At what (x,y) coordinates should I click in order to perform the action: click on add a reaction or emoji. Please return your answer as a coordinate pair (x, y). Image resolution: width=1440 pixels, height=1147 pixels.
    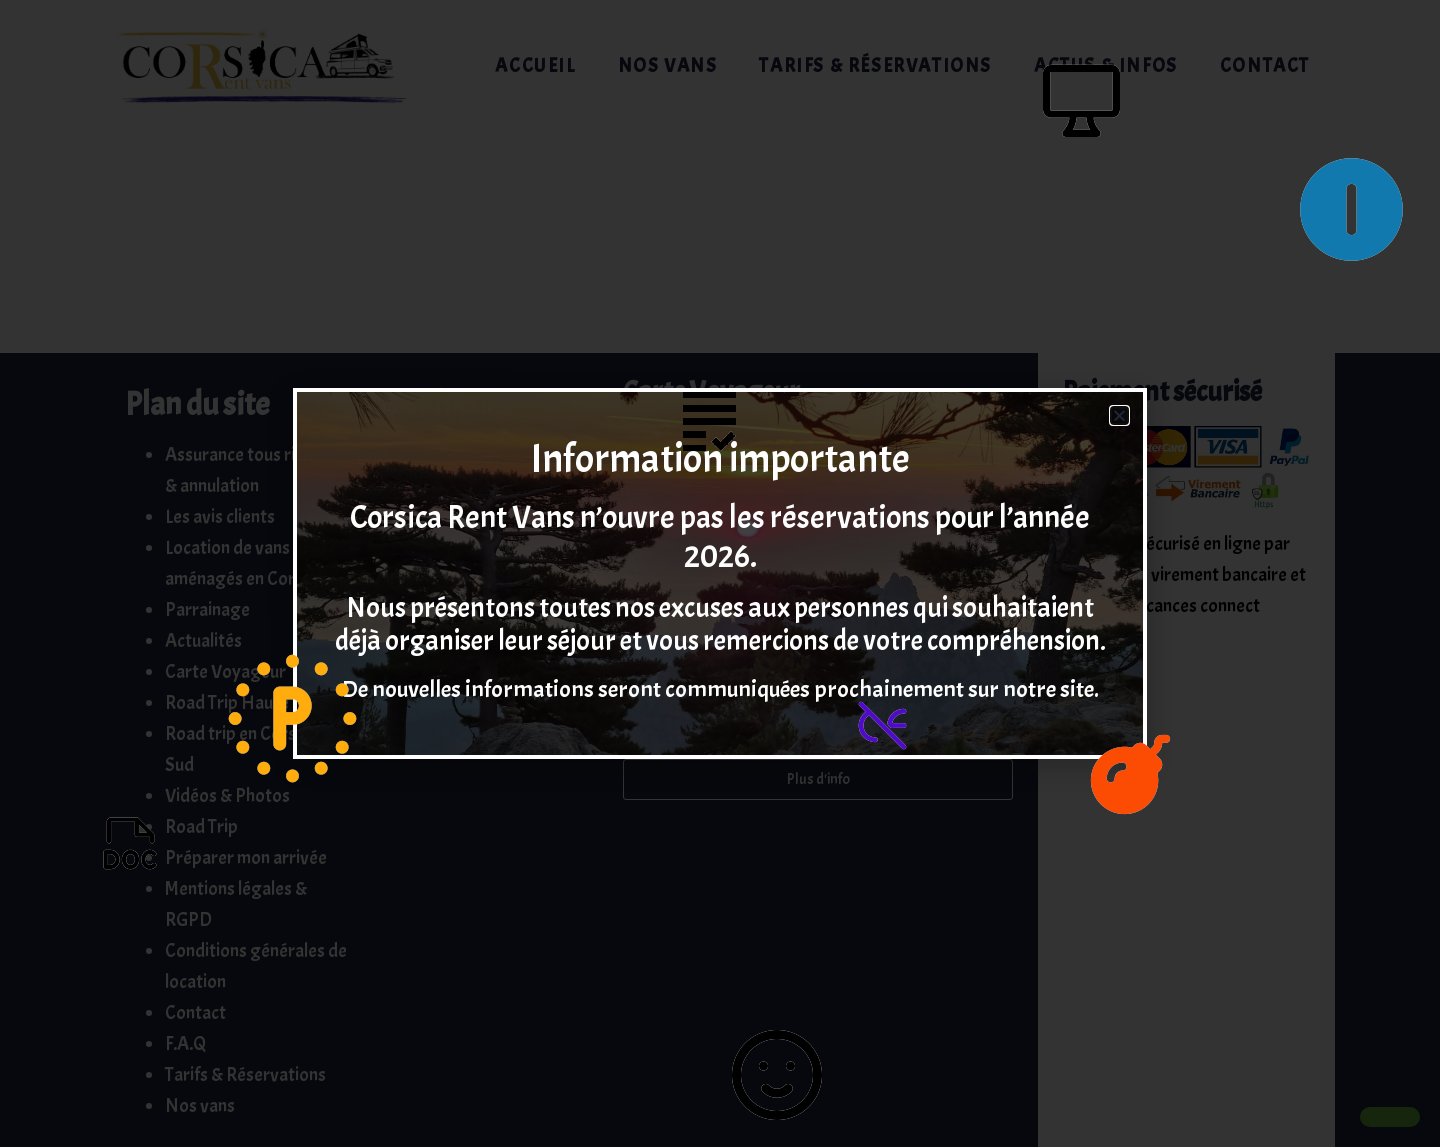
    Looking at the image, I should click on (777, 1075).